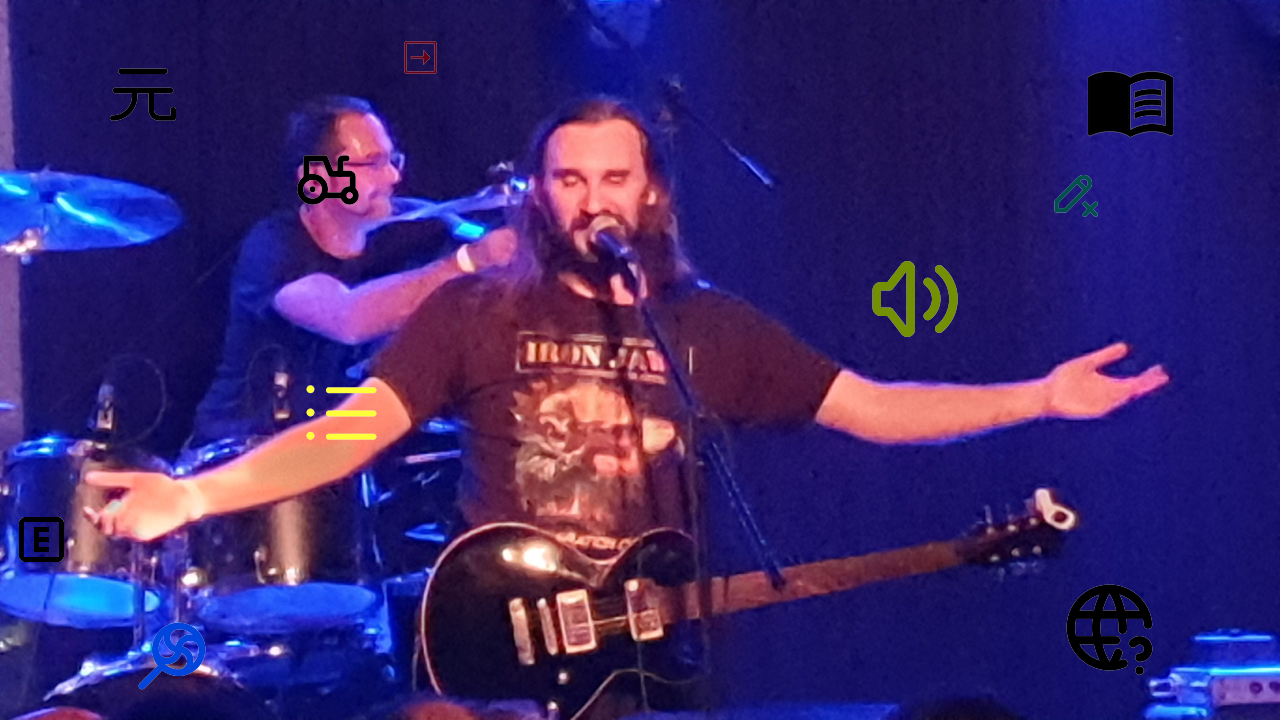 Image resolution: width=1280 pixels, height=720 pixels. Describe the element at coordinates (1130, 100) in the screenshot. I see `open menu or documentation` at that location.